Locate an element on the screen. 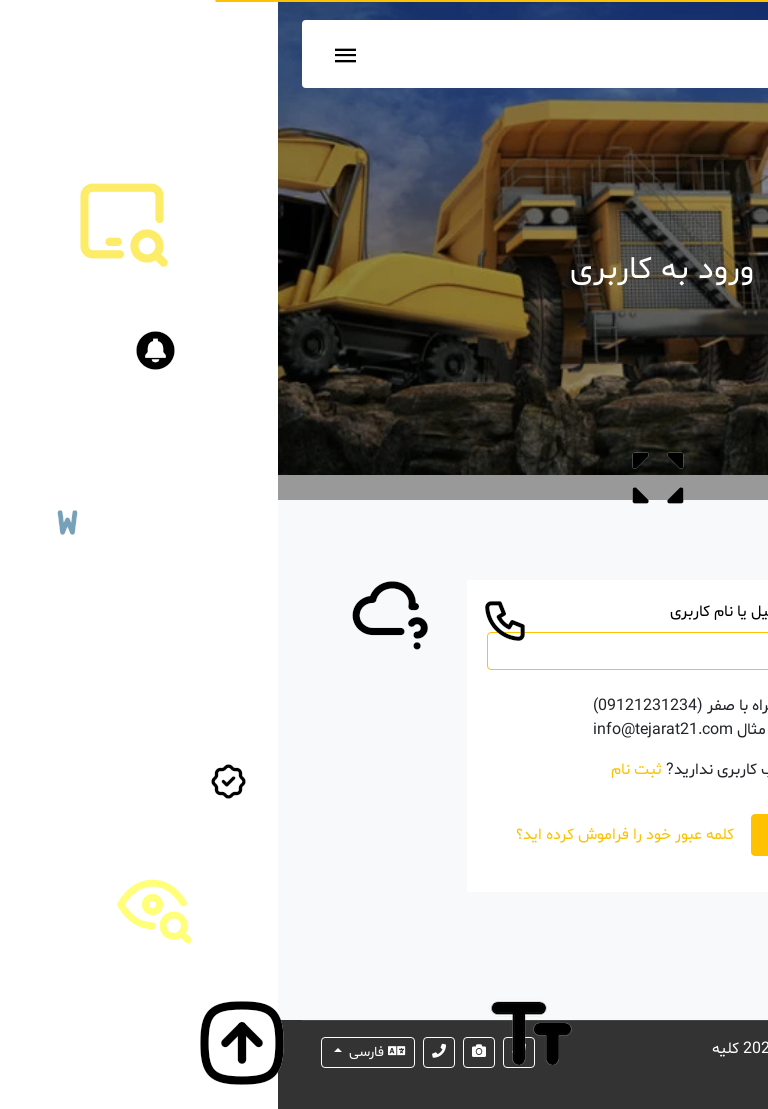 This screenshot has height=1109, width=768. adjust text formatting options is located at coordinates (531, 1035).